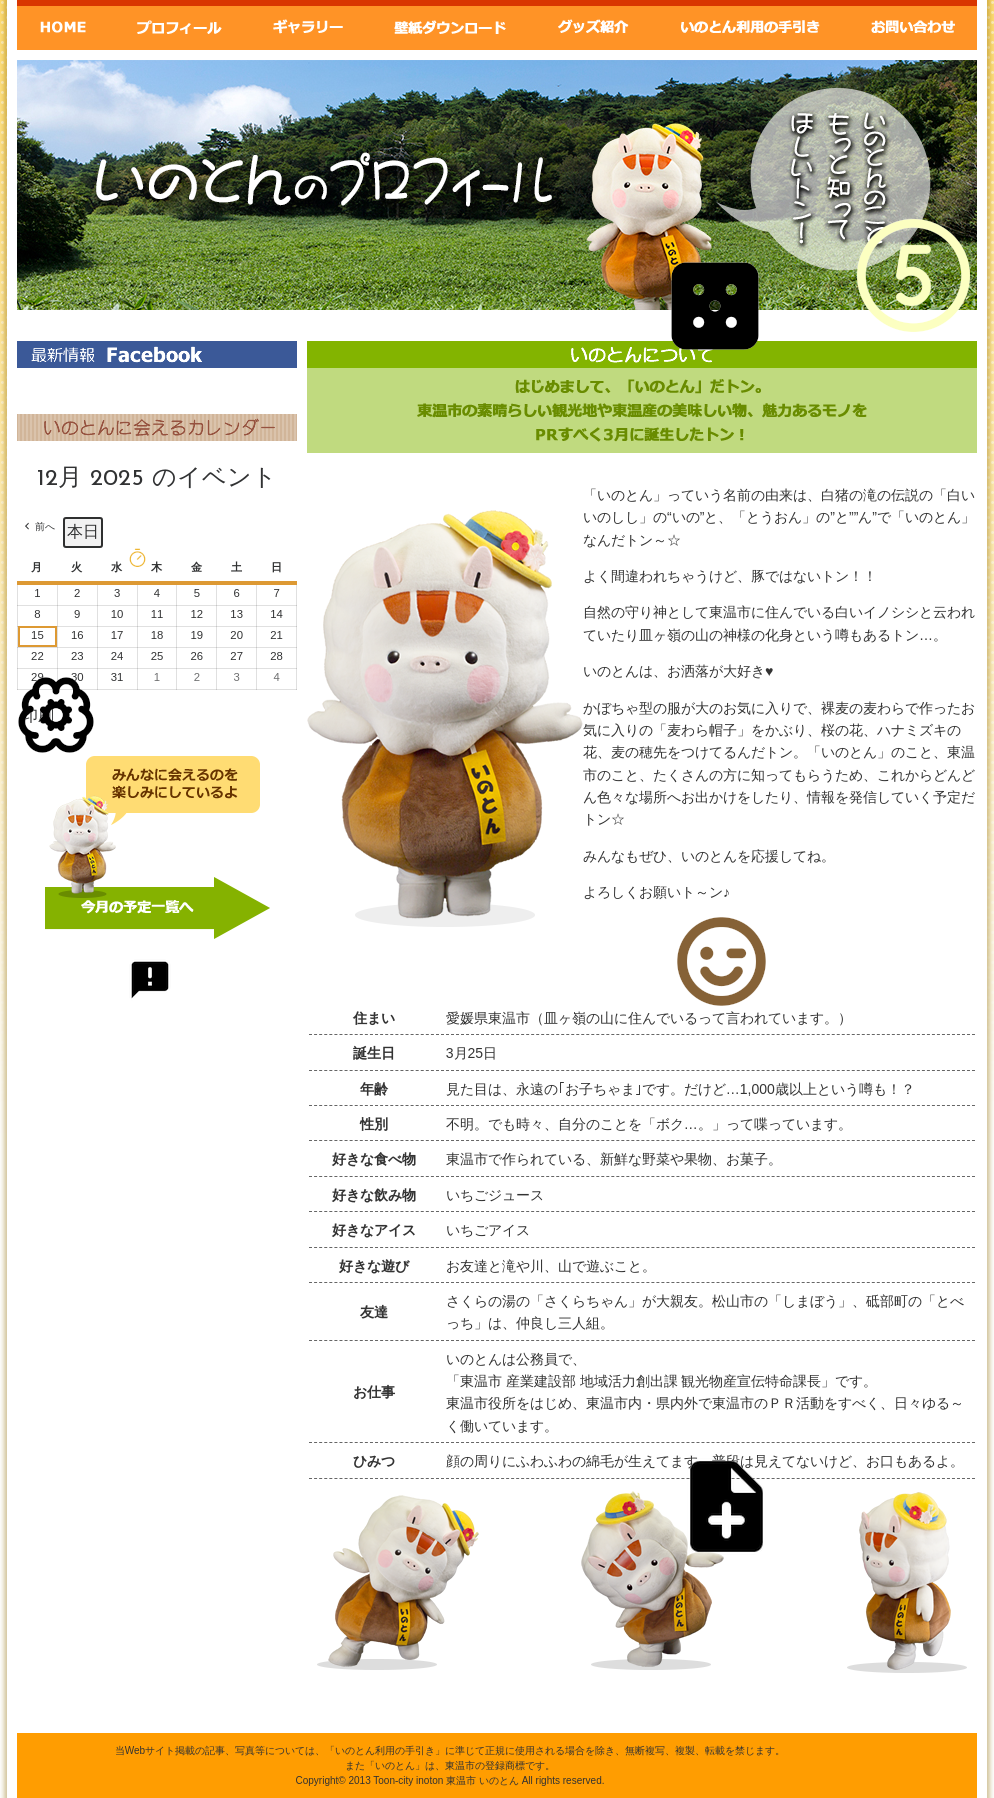 Image resolution: width=994 pixels, height=1798 pixels. I want to click on set a countdown timer, so click(137, 558).